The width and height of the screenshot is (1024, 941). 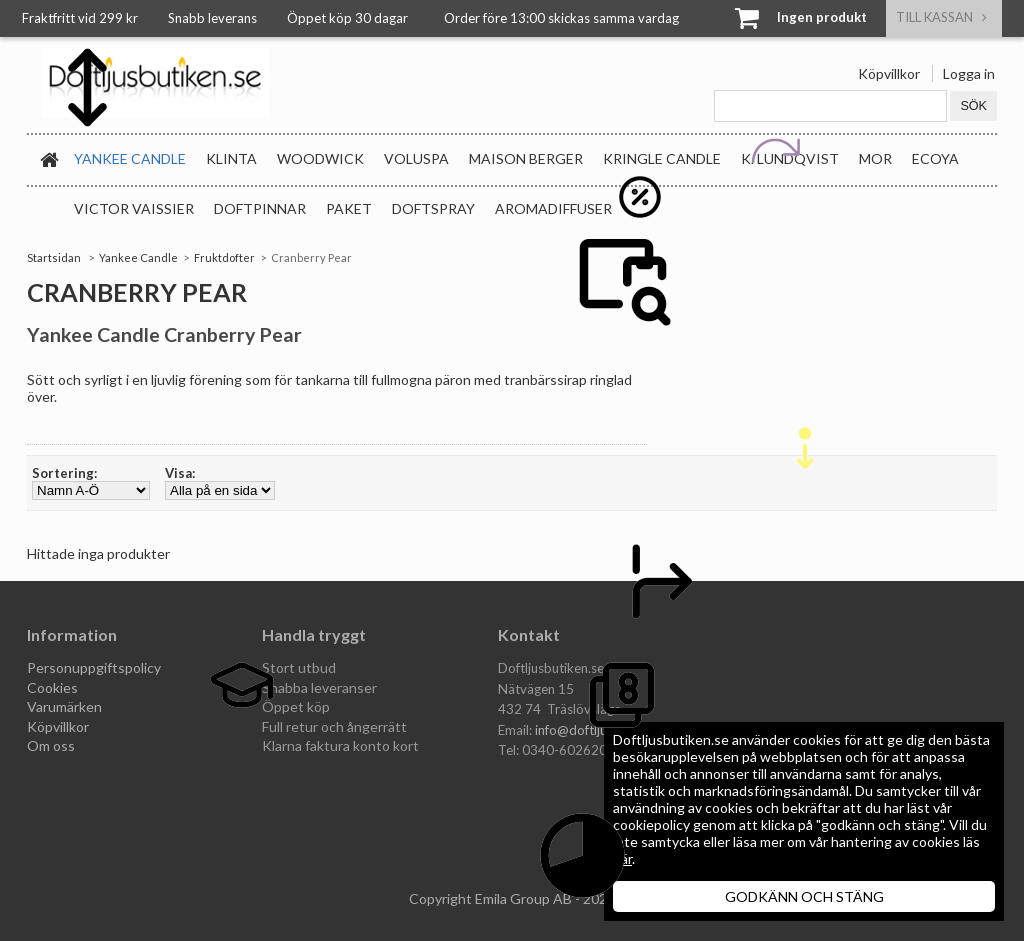 What do you see at coordinates (87, 87) in the screenshot?
I see `resize element vertically` at bounding box center [87, 87].